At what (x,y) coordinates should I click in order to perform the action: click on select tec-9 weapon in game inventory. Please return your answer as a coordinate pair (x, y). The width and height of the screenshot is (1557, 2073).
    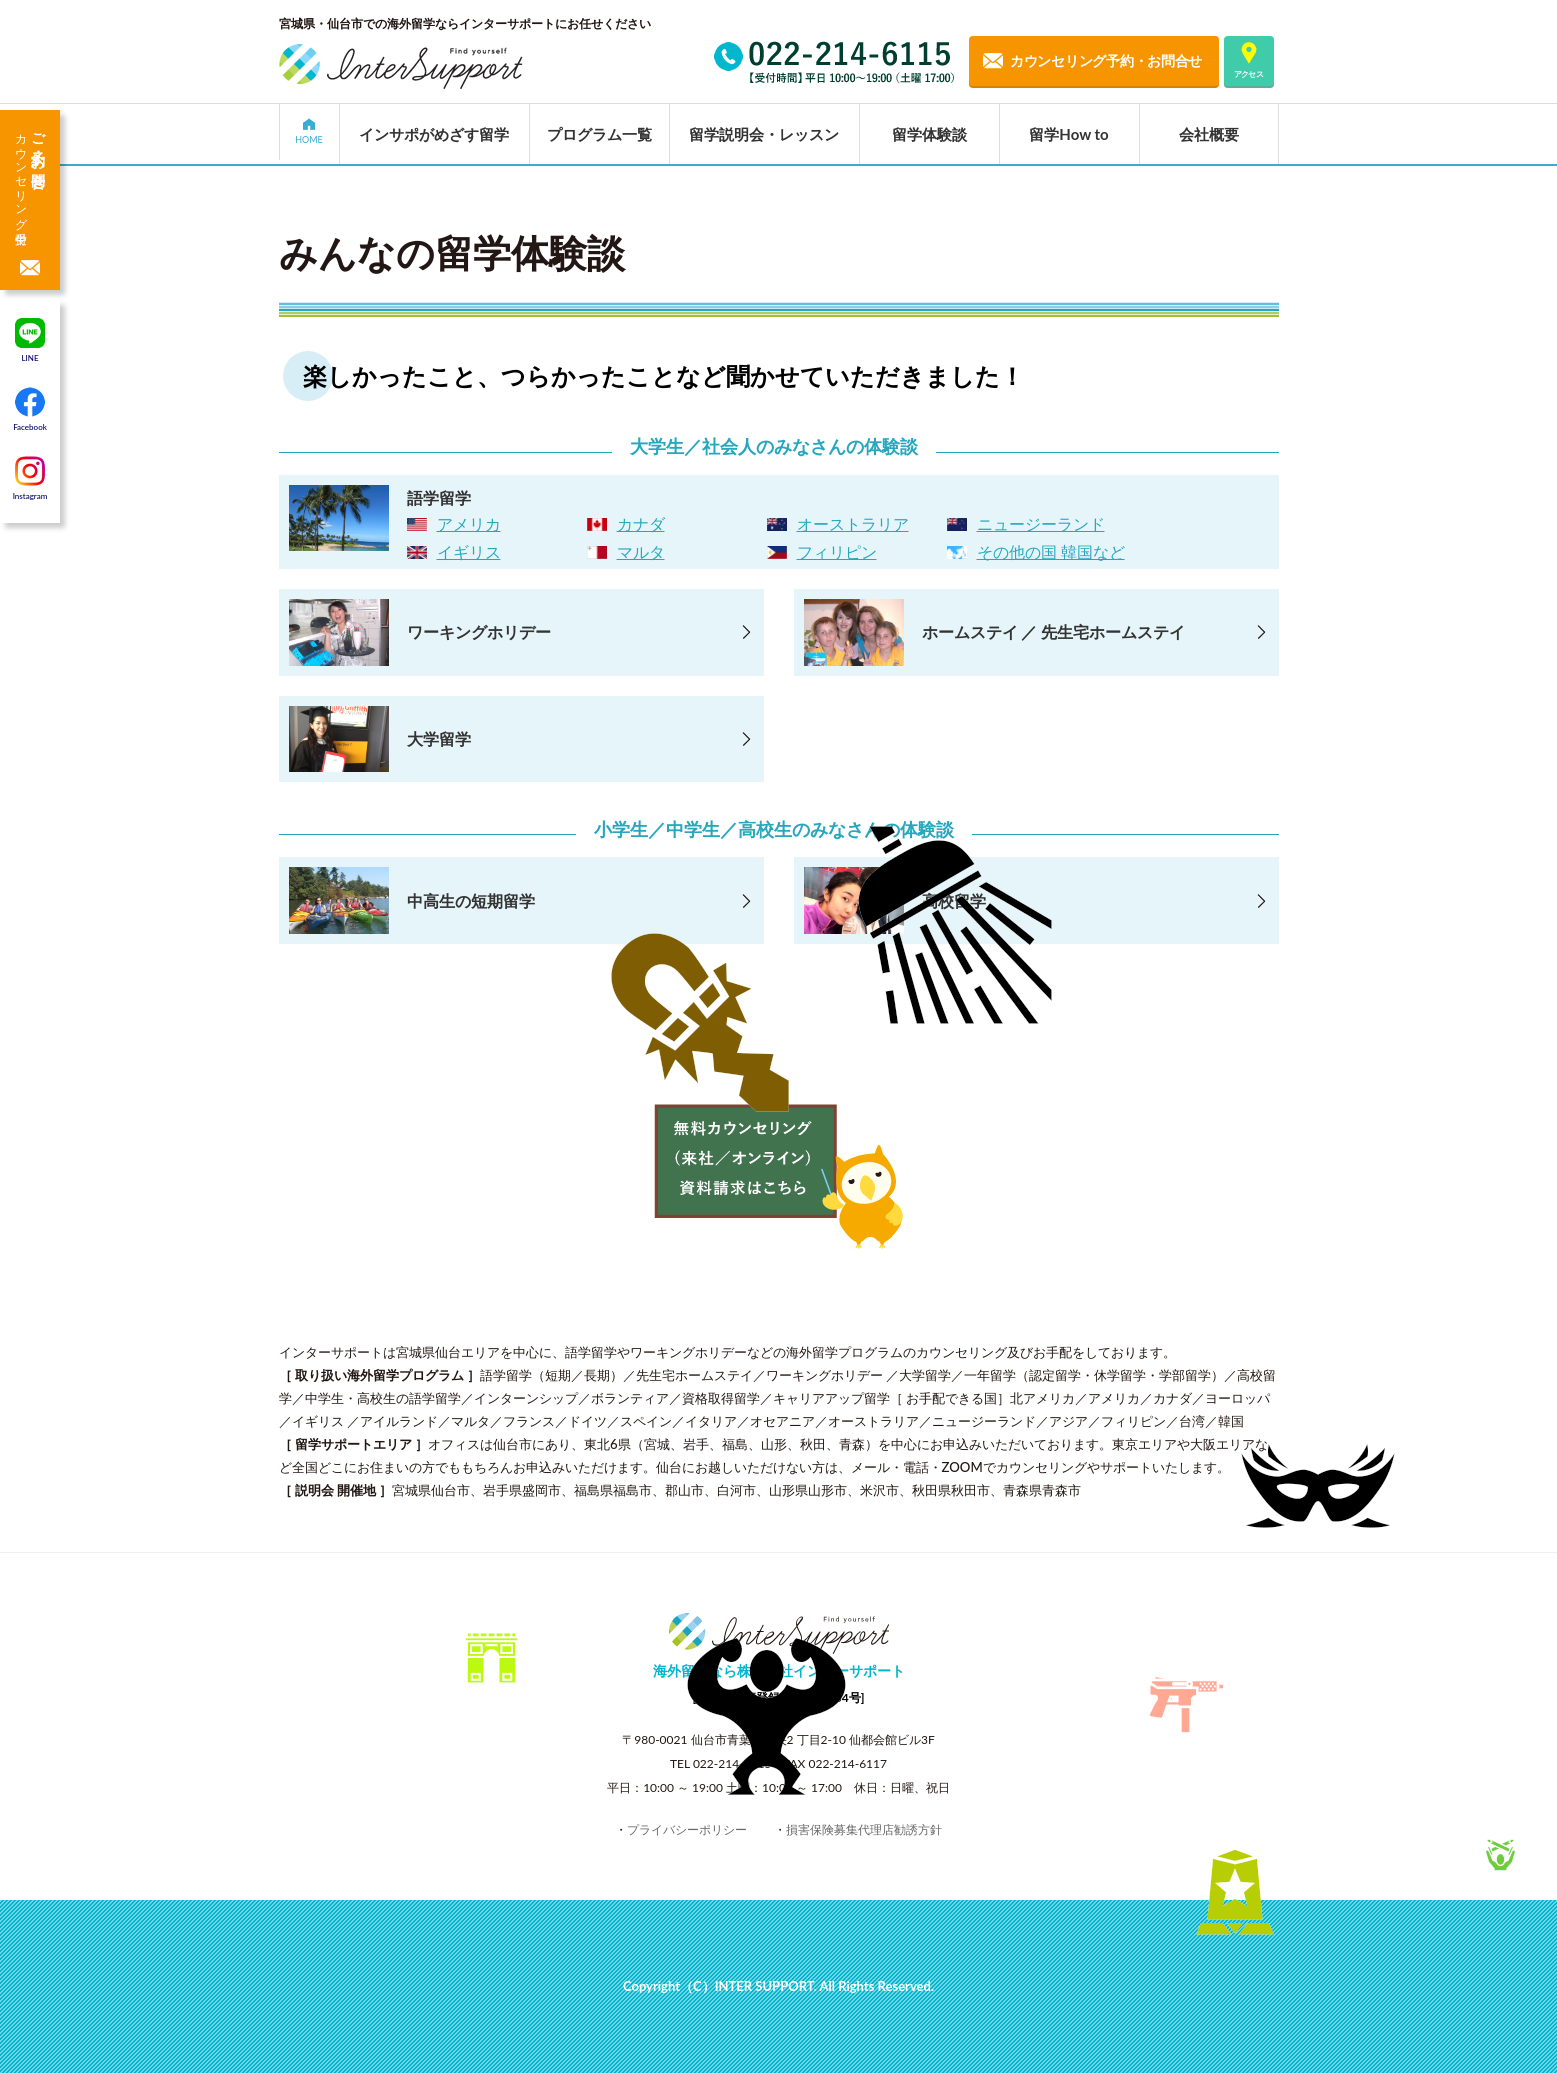
    Looking at the image, I should click on (1186, 1704).